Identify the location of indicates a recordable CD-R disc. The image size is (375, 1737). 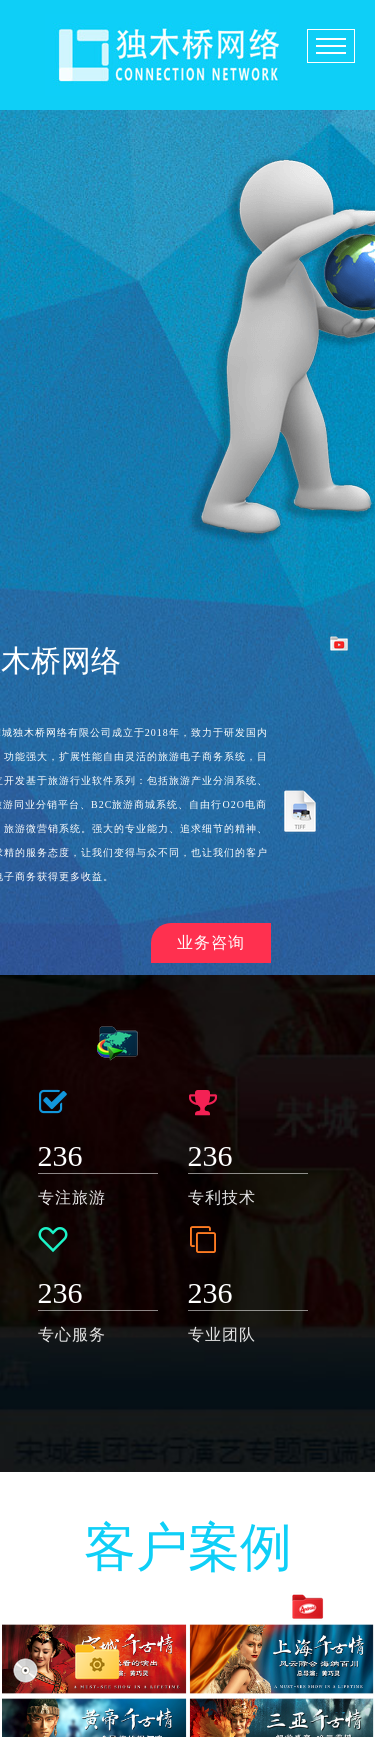
(25, 1670).